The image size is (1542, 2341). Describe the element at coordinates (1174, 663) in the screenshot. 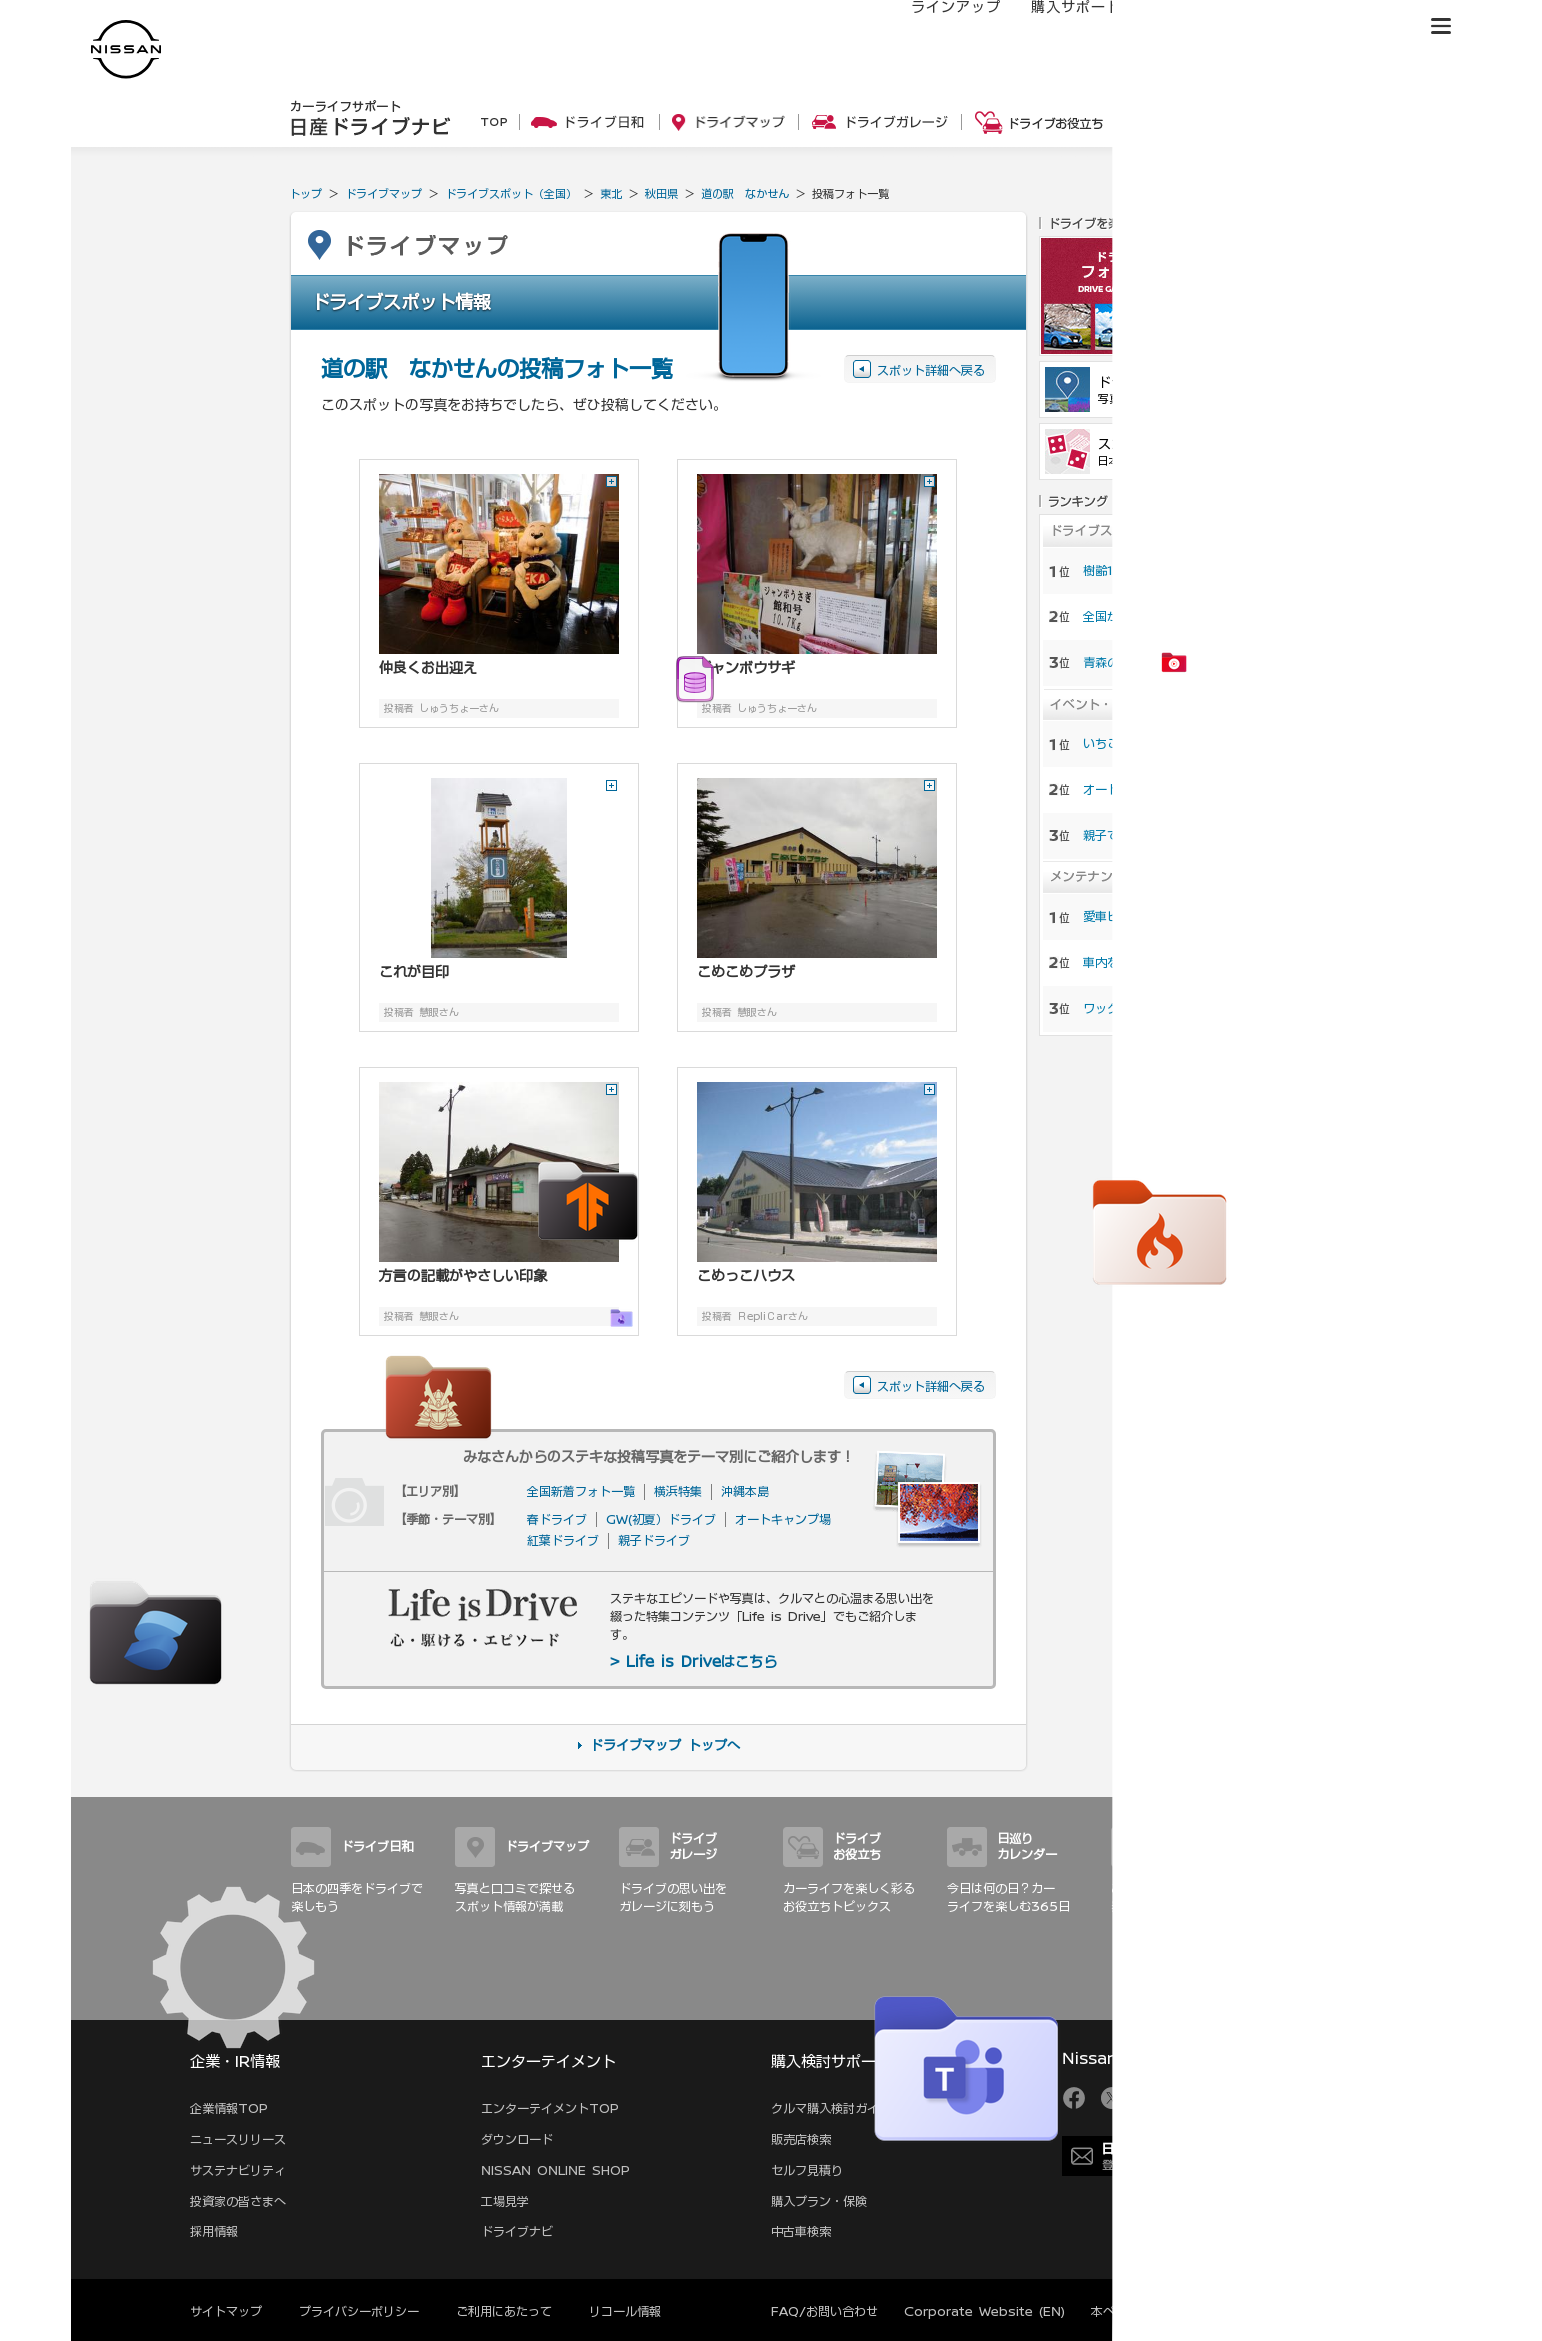

I see `open folder containing youtube music files` at that location.